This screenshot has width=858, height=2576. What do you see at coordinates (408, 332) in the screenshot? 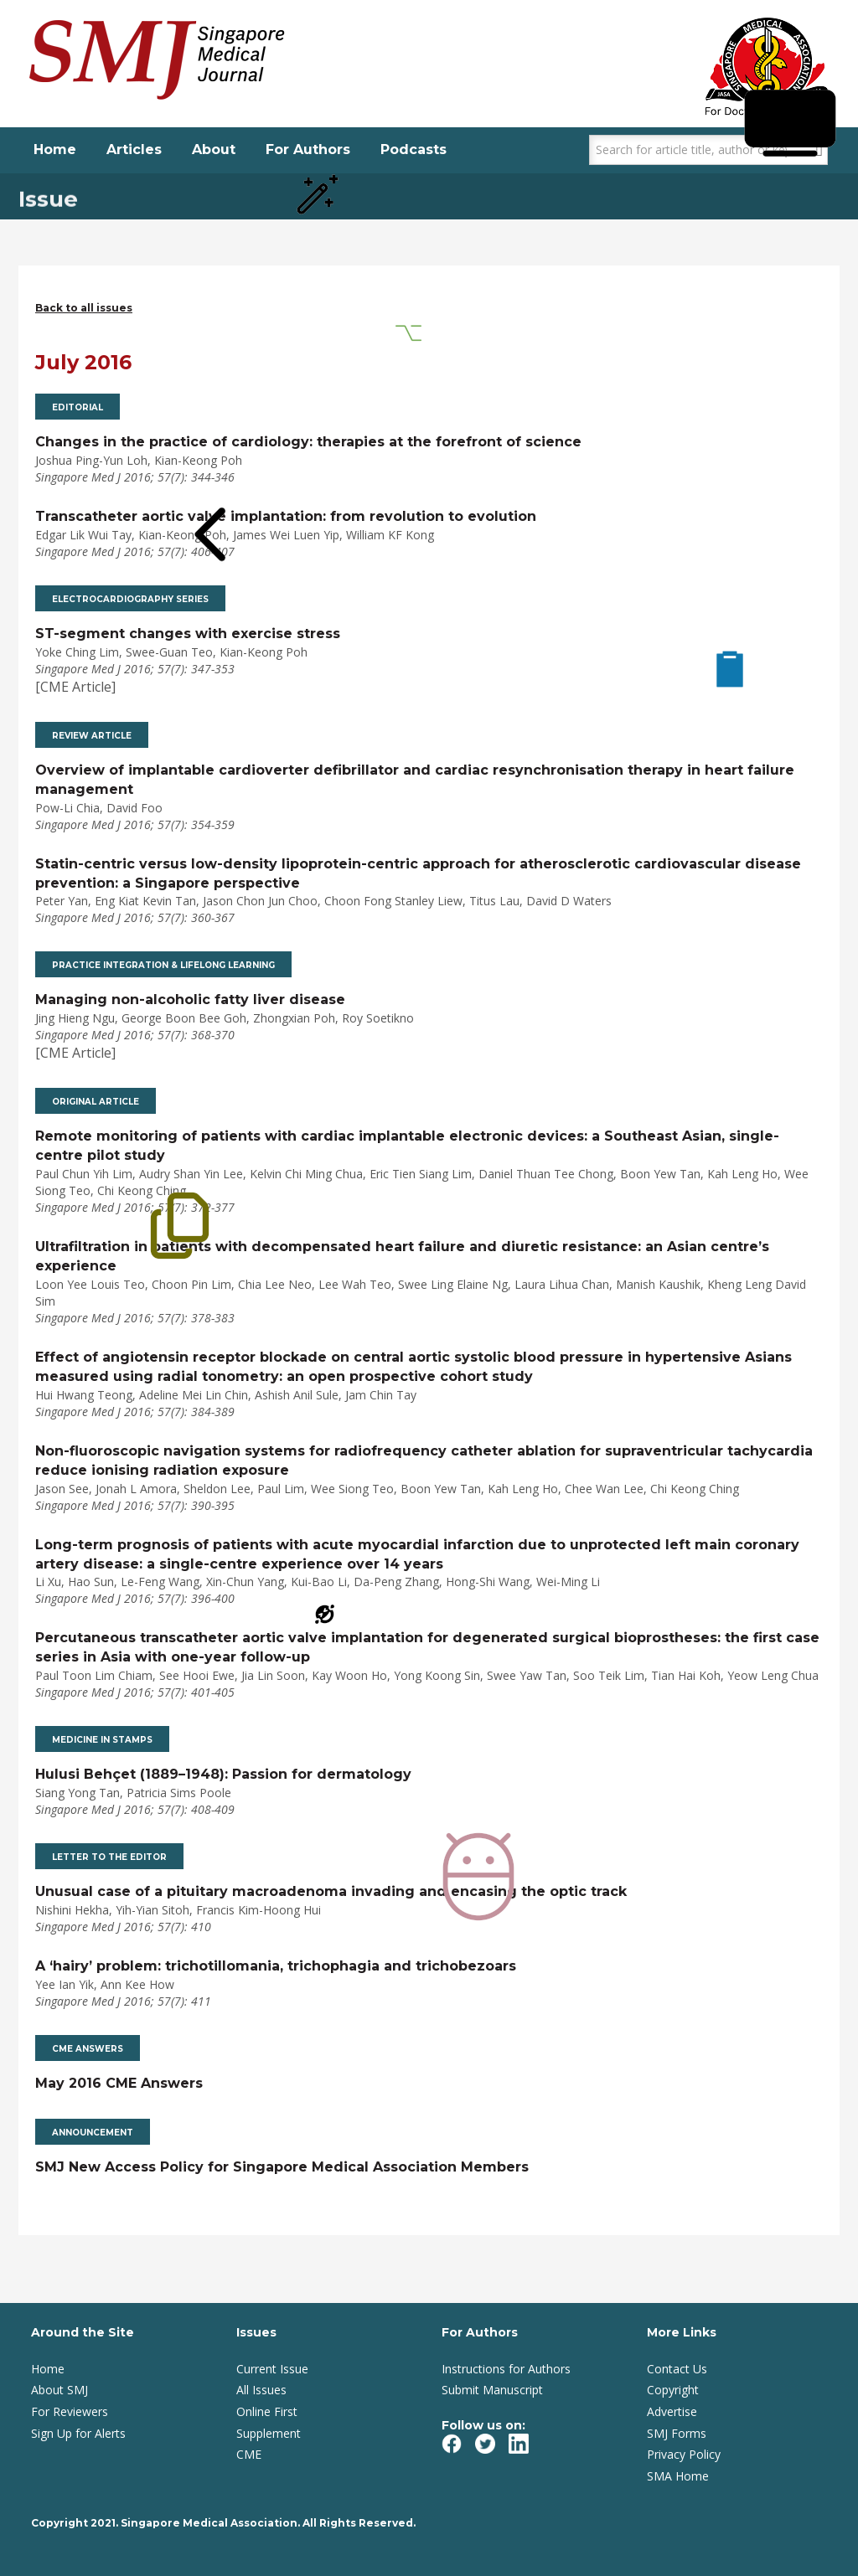
I see `indicates the option or alt key modifier` at bounding box center [408, 332].